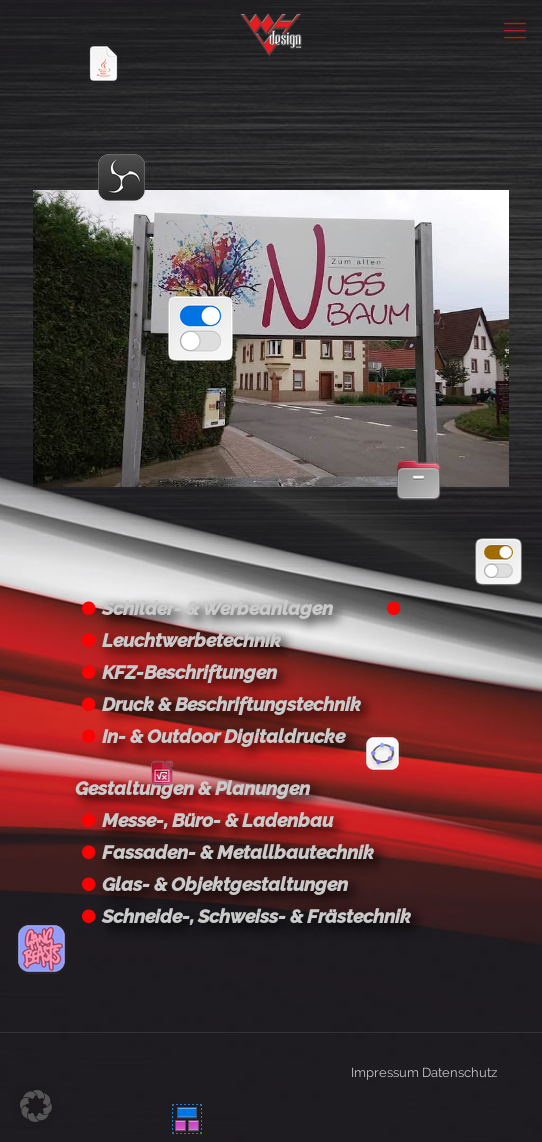  Describe the element at coordinates (103, 63) in the screenshot. I see `java source code file` at that location.